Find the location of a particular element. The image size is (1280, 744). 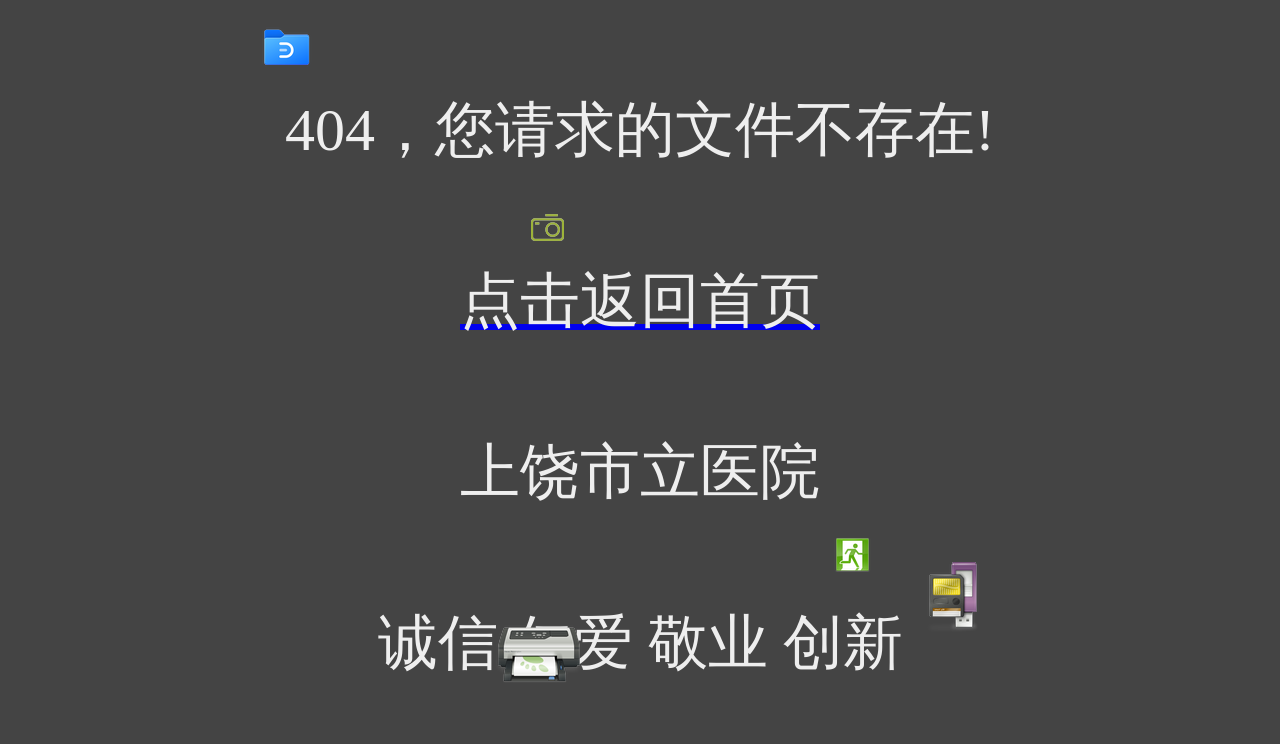

print the current document is located at coordinates (539, 653).